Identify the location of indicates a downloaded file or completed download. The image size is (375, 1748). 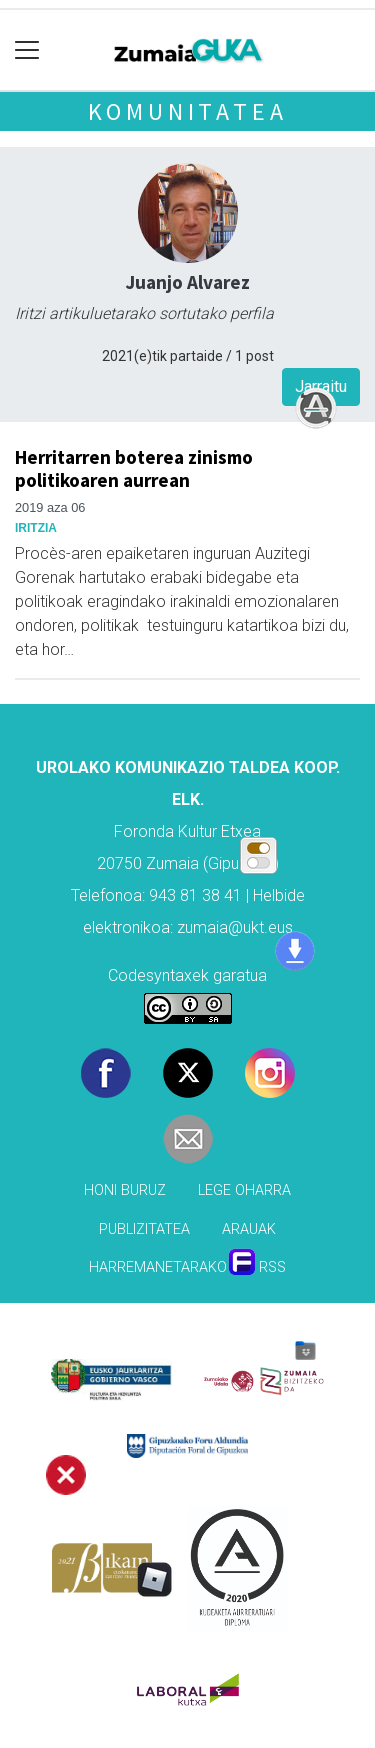
(295, 951).